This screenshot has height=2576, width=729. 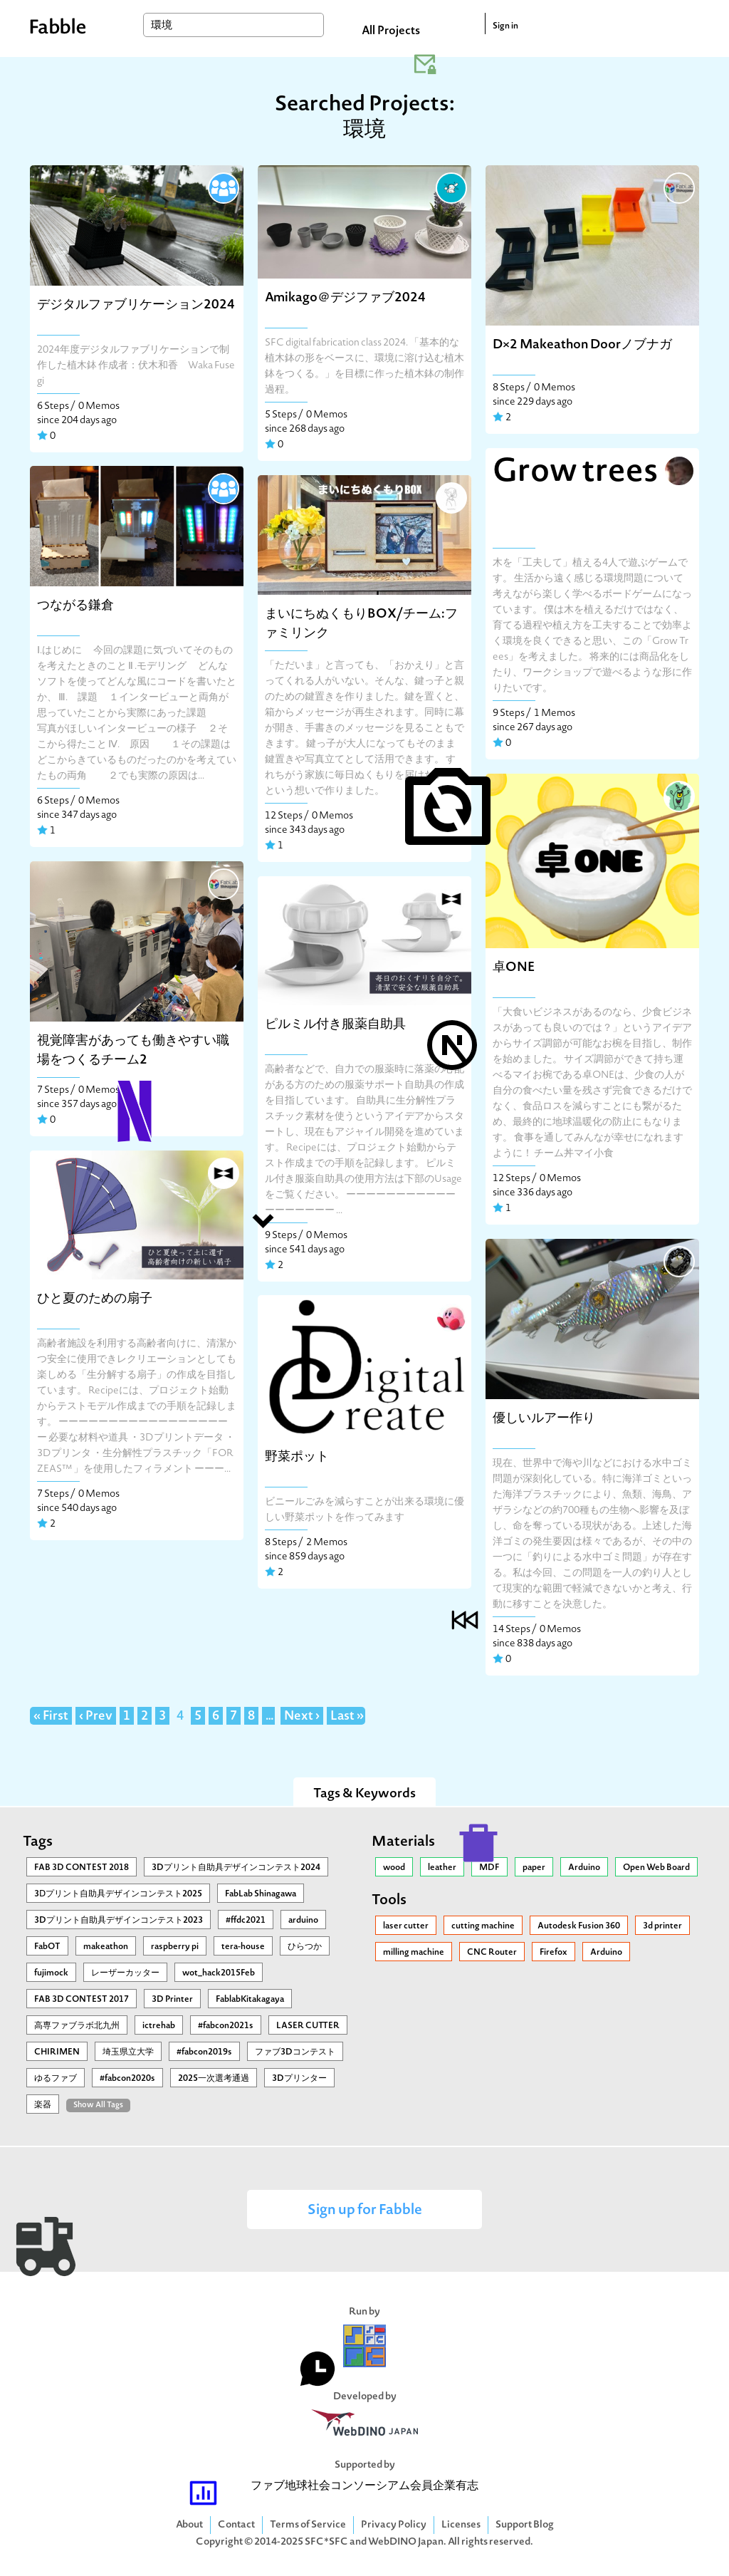 What do you see at coordinates (448, 806) in the screenshot?
I see `switch between front and rear camera` at bounding box center [448, 806].